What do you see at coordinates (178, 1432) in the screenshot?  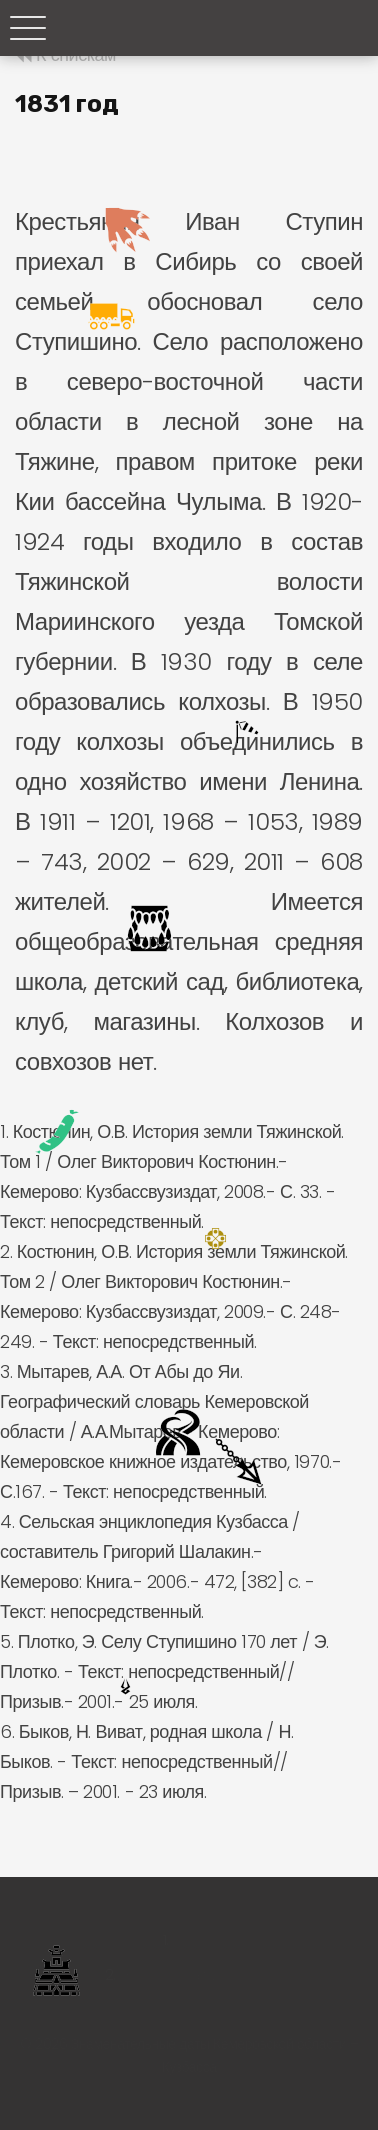 I see `indicates a monster or creature encounter` at bounding box center [178, 1432].